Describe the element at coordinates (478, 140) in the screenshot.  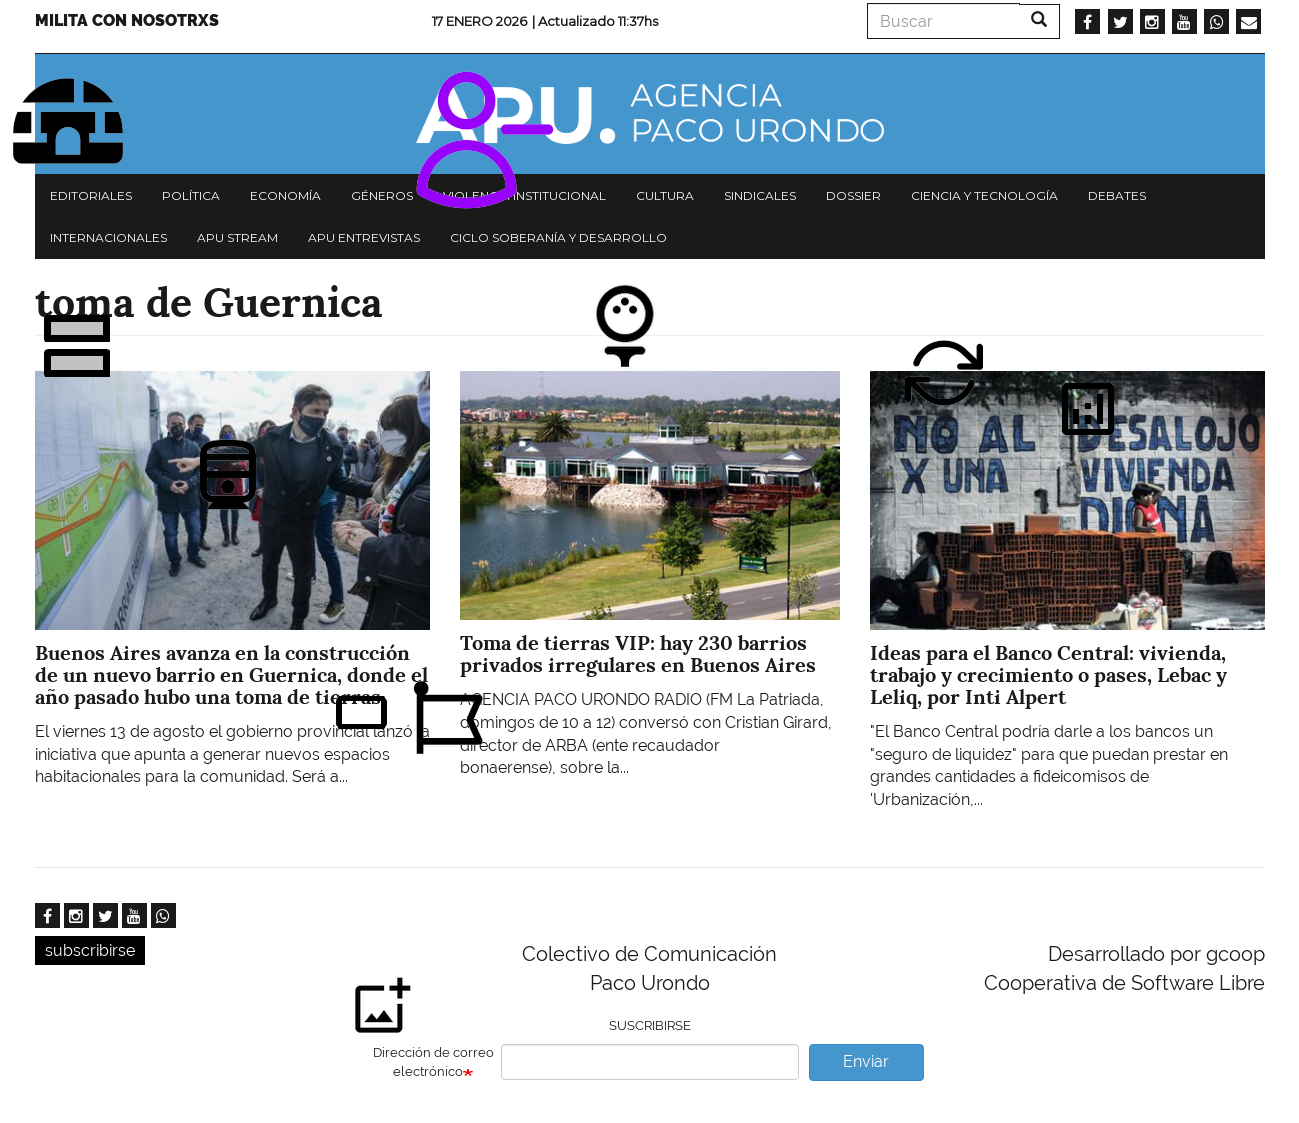
I see `remove a user or contact` at that location.